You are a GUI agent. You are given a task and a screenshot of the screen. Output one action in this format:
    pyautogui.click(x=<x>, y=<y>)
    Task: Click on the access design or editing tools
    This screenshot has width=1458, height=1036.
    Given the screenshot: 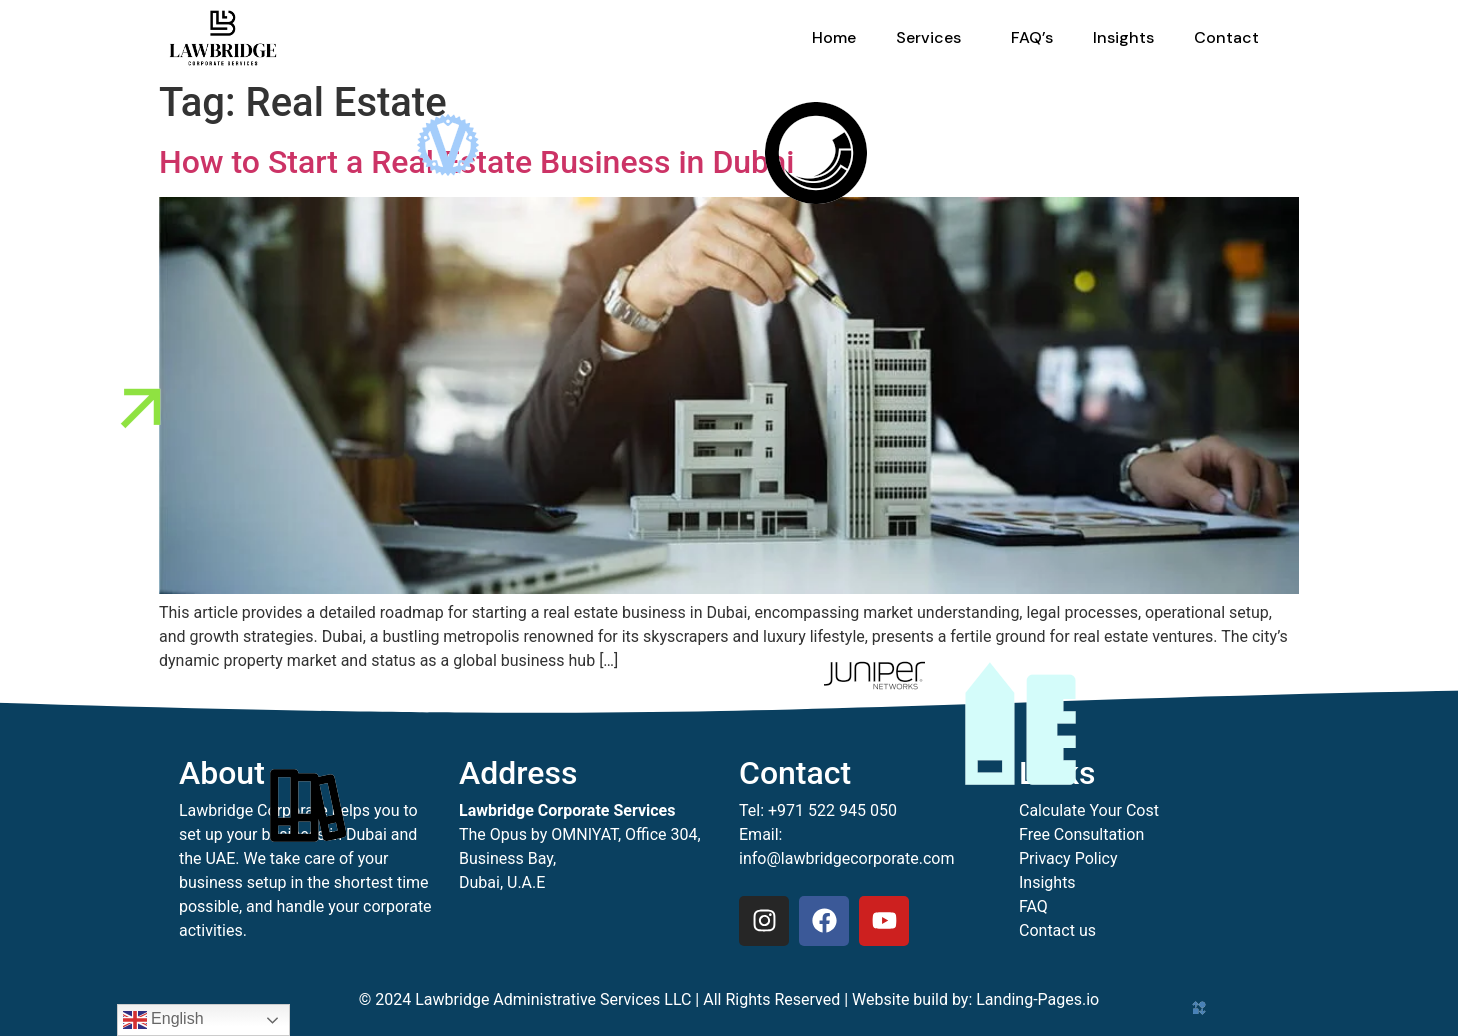 What is the action you would take?
    pyautogui.click(x=1020, y=723)
    